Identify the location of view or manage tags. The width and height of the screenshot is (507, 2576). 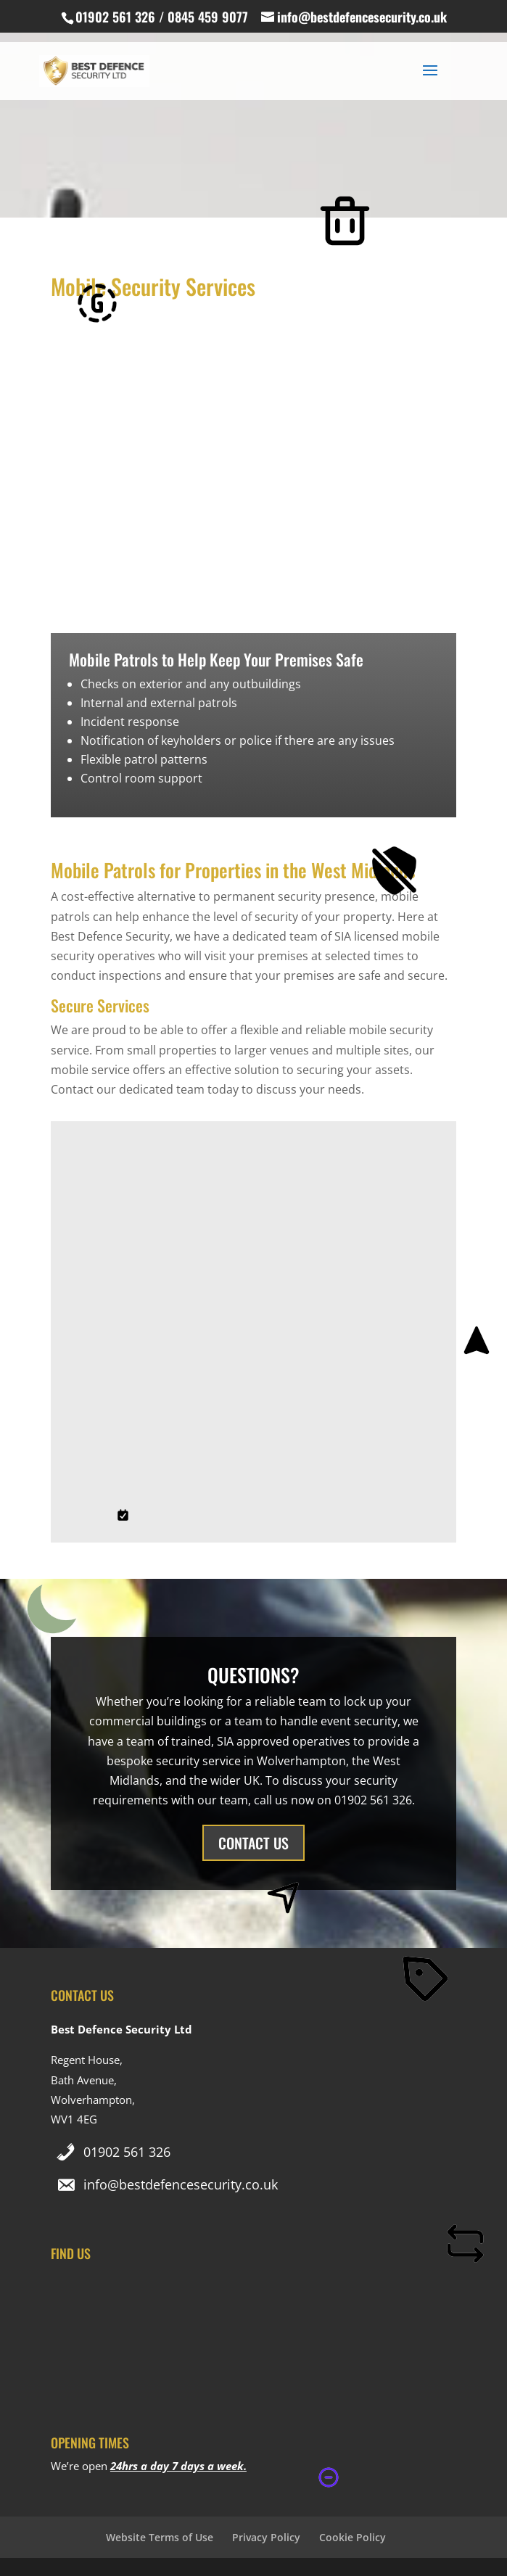
(423, 1976).